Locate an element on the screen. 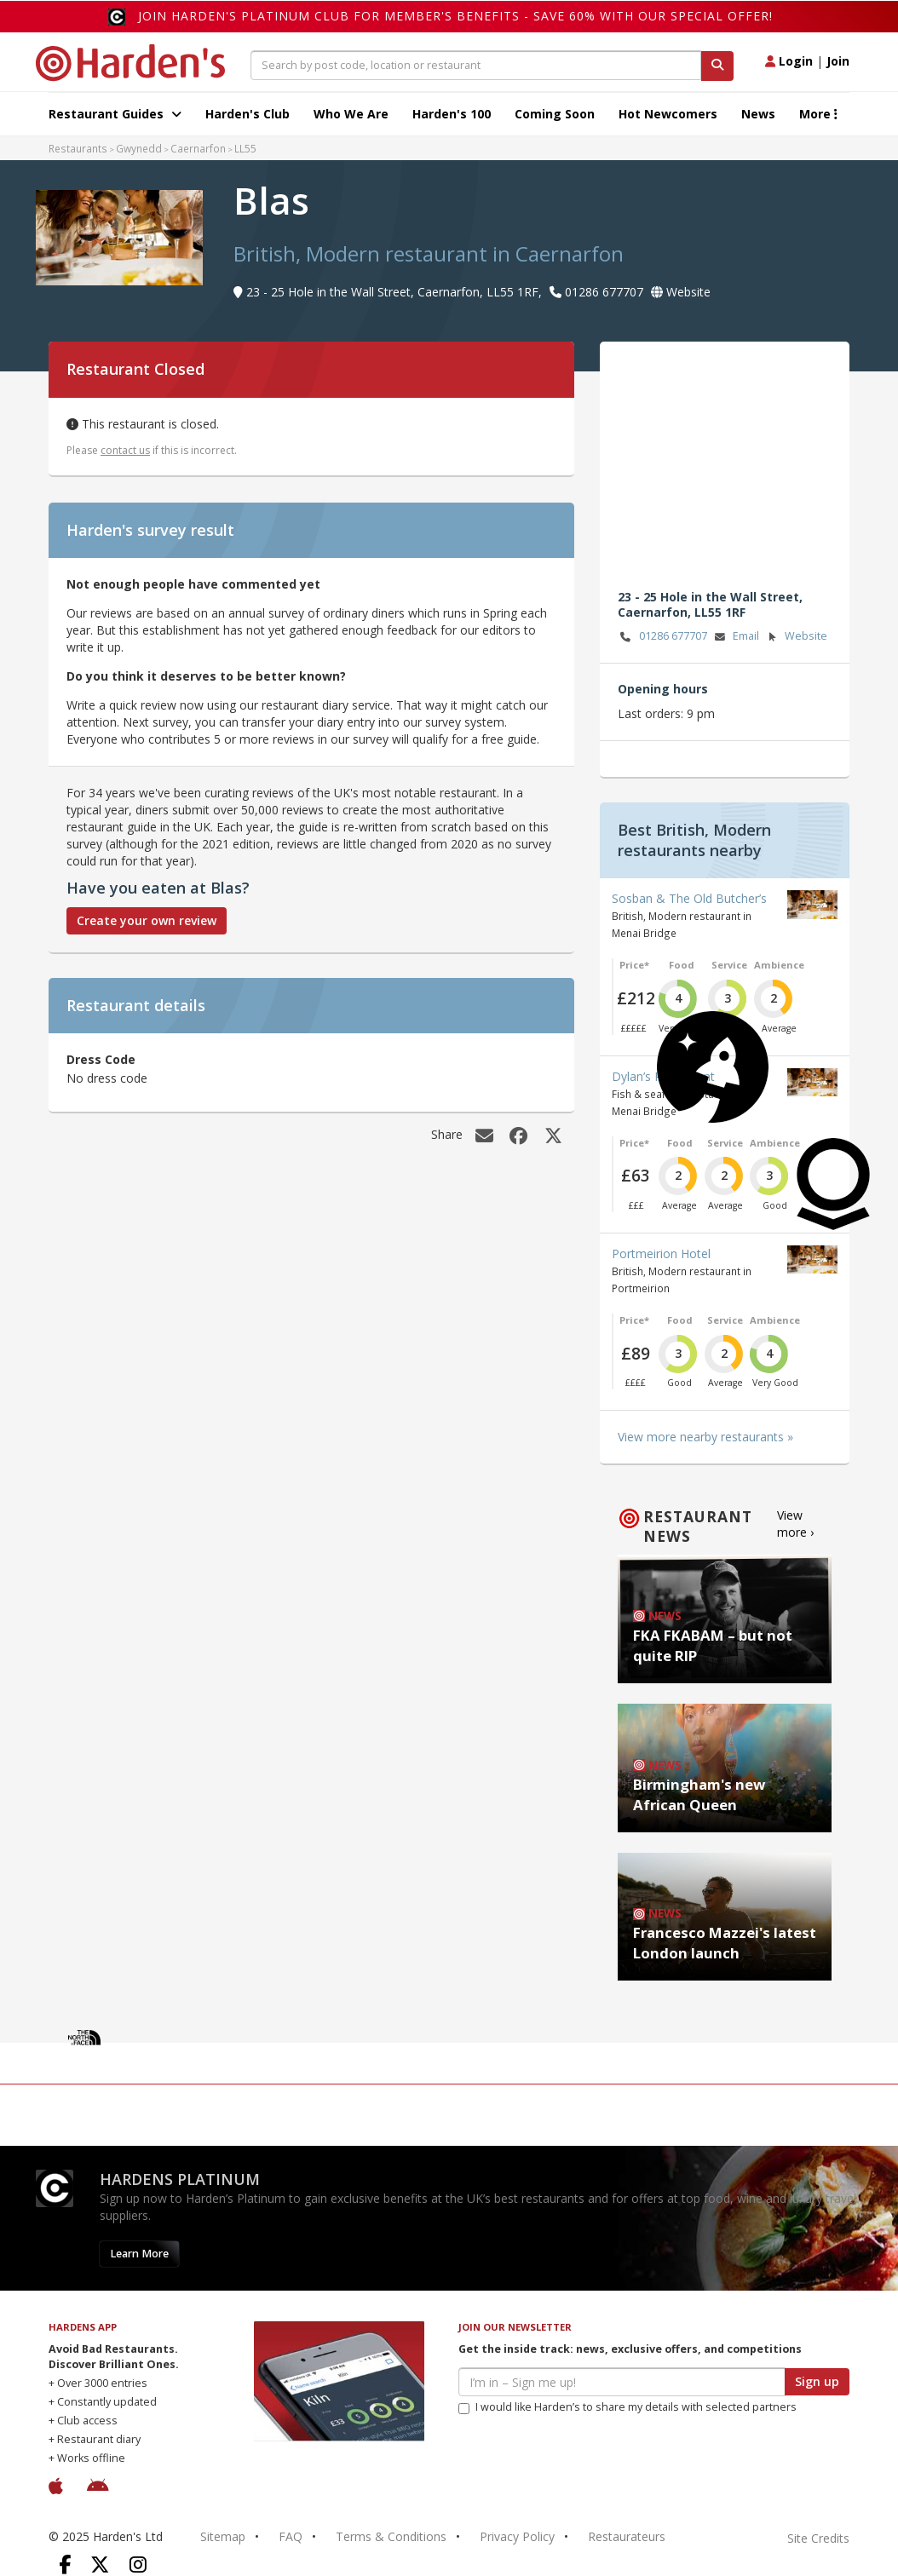 The image size is (898, 2576). palantir technologies company logo is located at coordinates (833, 1184).